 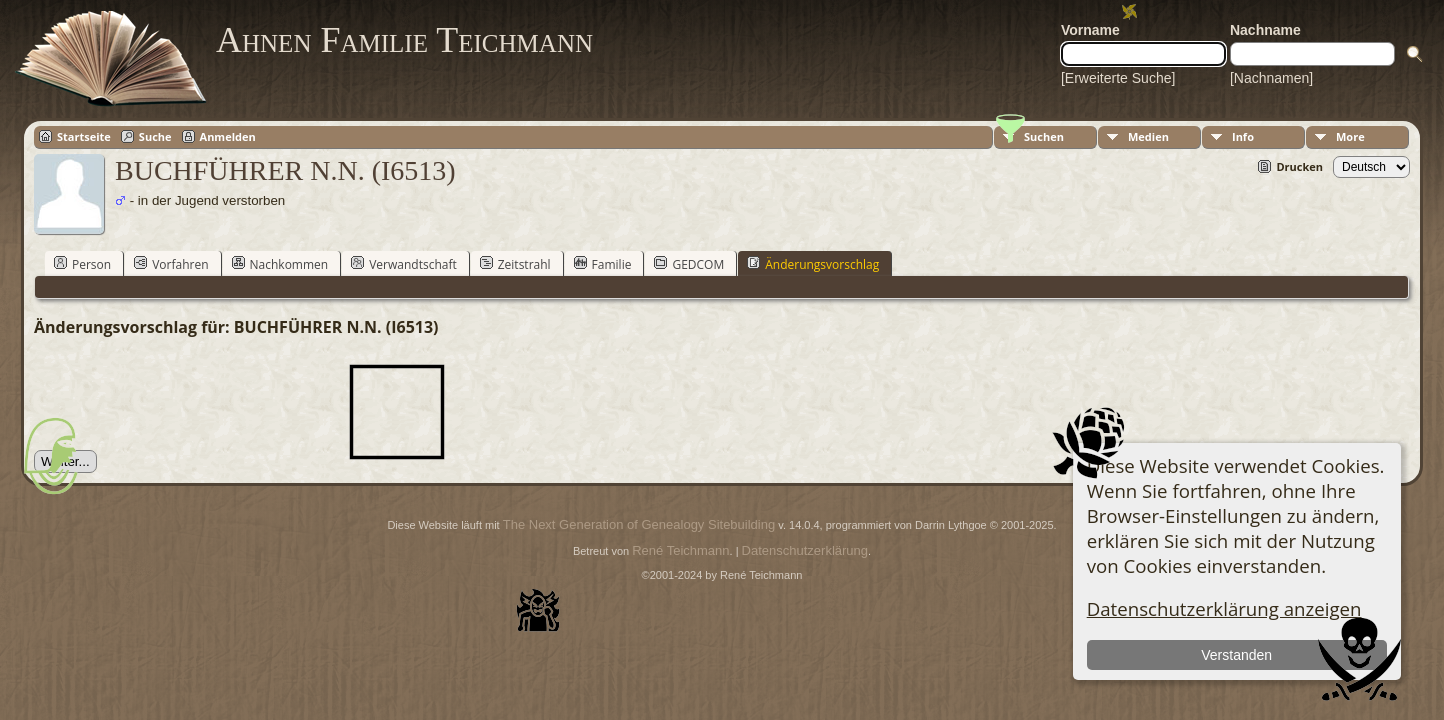 What do you see at coordinates (1010, 128) in the screenshot?
I see `filter or sort content` at bounding box center [1010, 128].